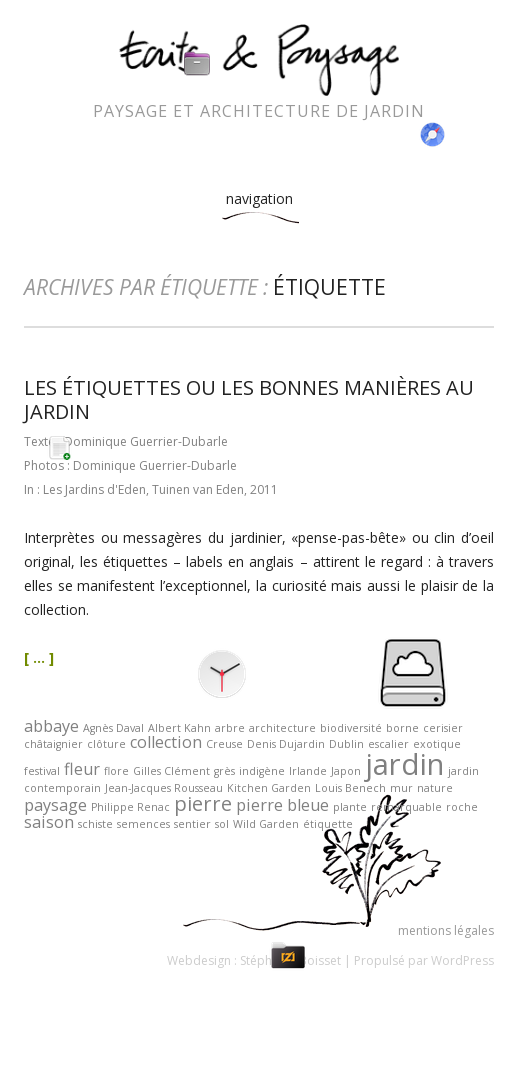 The height and width of the screenshot is (1069, 518). I want to click on access iCloud drive storage, so click(413, 674).